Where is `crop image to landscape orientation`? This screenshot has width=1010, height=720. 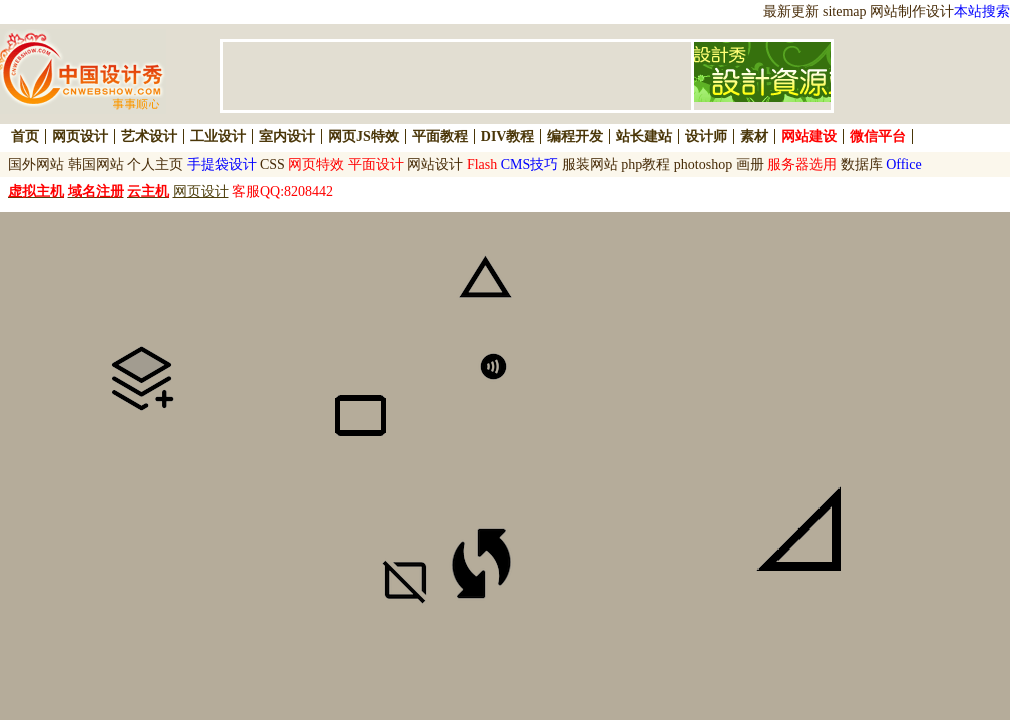
crop image to landscape orientation is located at coordinates (360, 415).